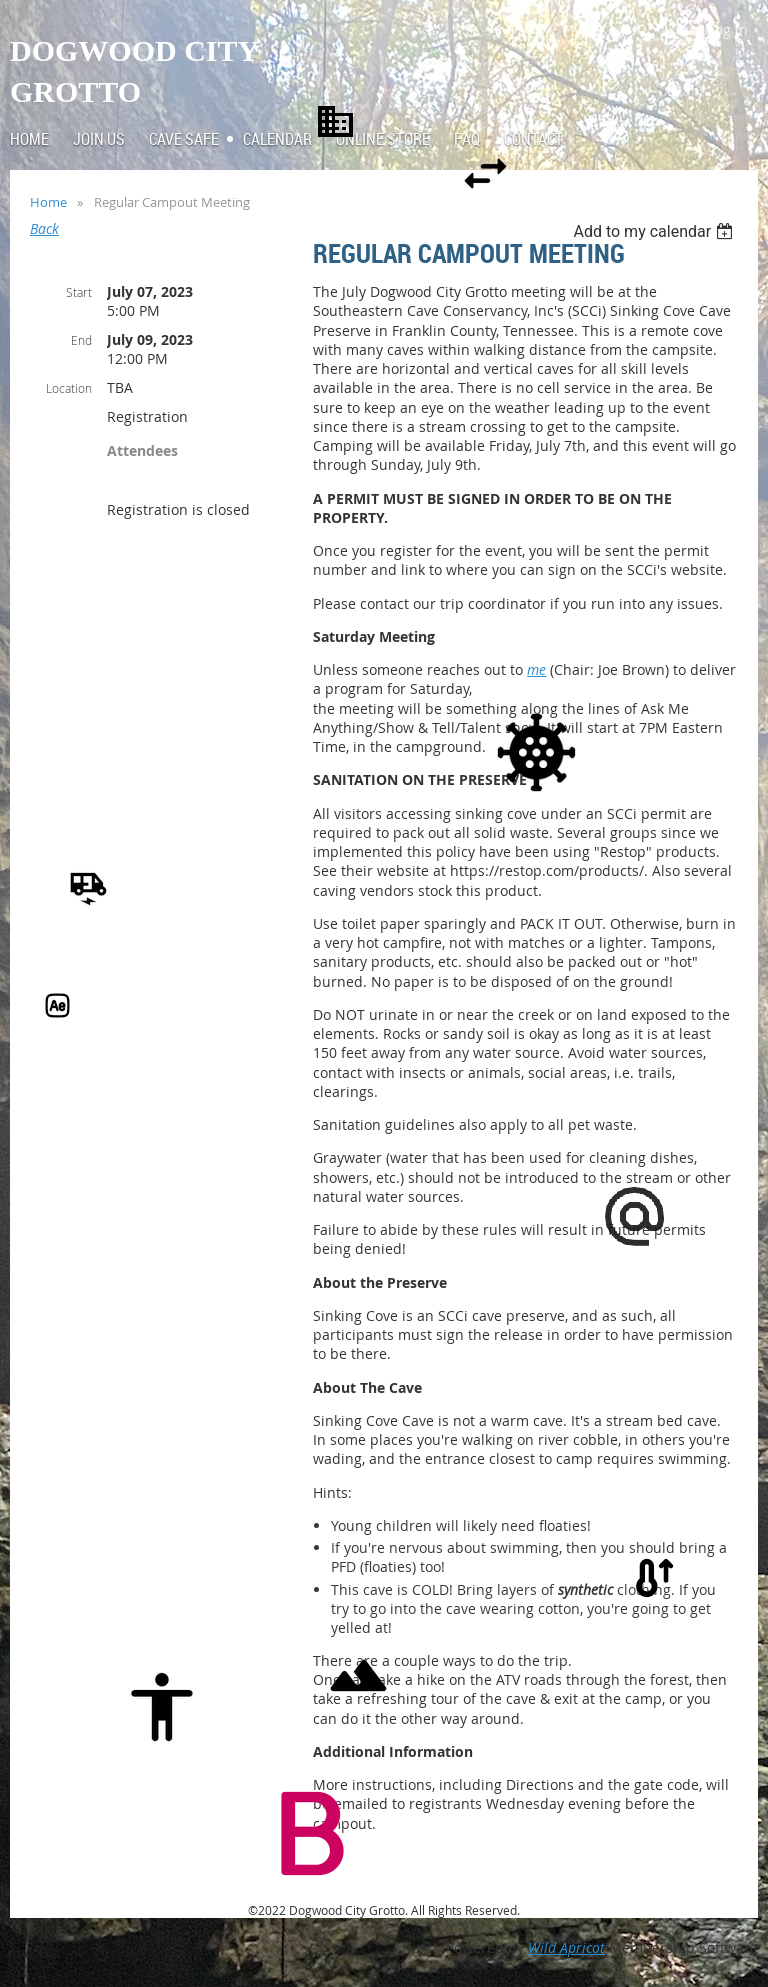 The image size is (768, 1987). What do you see at coordinates (358, 1674) in the screenshot?
I see `view terrain or topographic map layer` at bounding box center [358, 1674].